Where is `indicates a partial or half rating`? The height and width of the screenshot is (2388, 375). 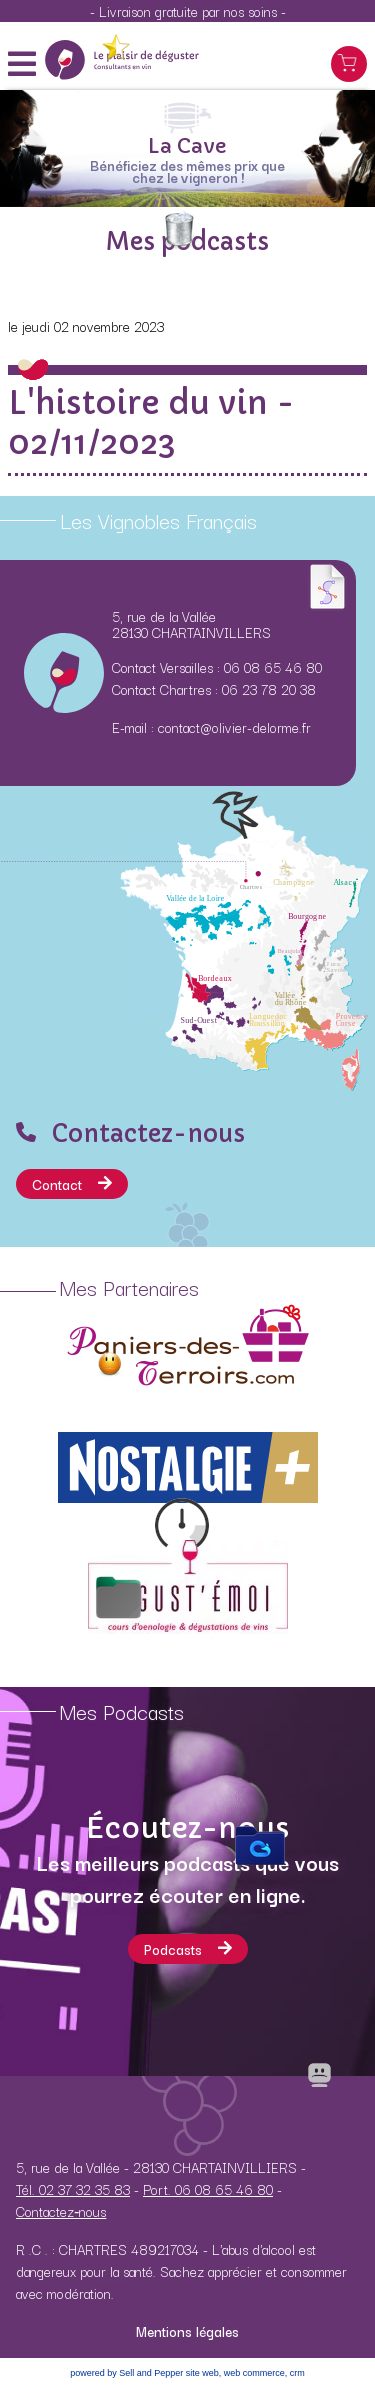
indicates a partial or half rating is located at coordinates (116, 48).